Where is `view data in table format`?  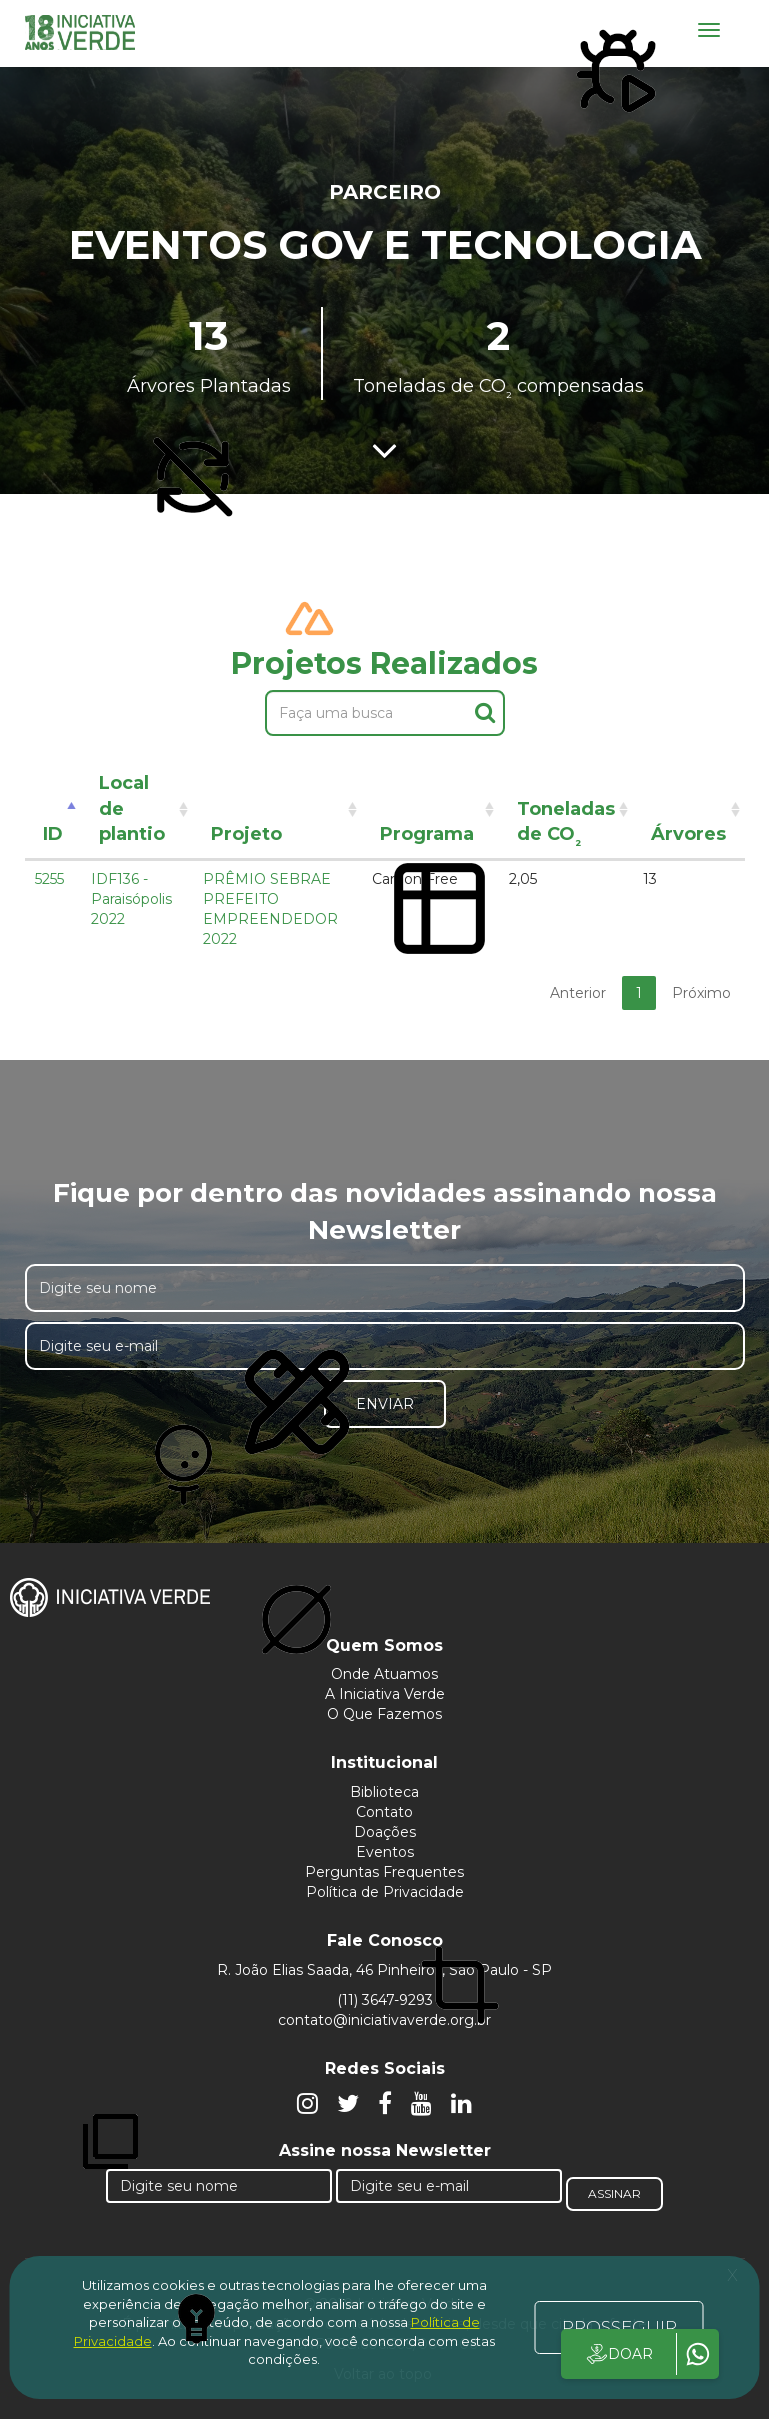 view data in table format is located at coordinates (439, 908).